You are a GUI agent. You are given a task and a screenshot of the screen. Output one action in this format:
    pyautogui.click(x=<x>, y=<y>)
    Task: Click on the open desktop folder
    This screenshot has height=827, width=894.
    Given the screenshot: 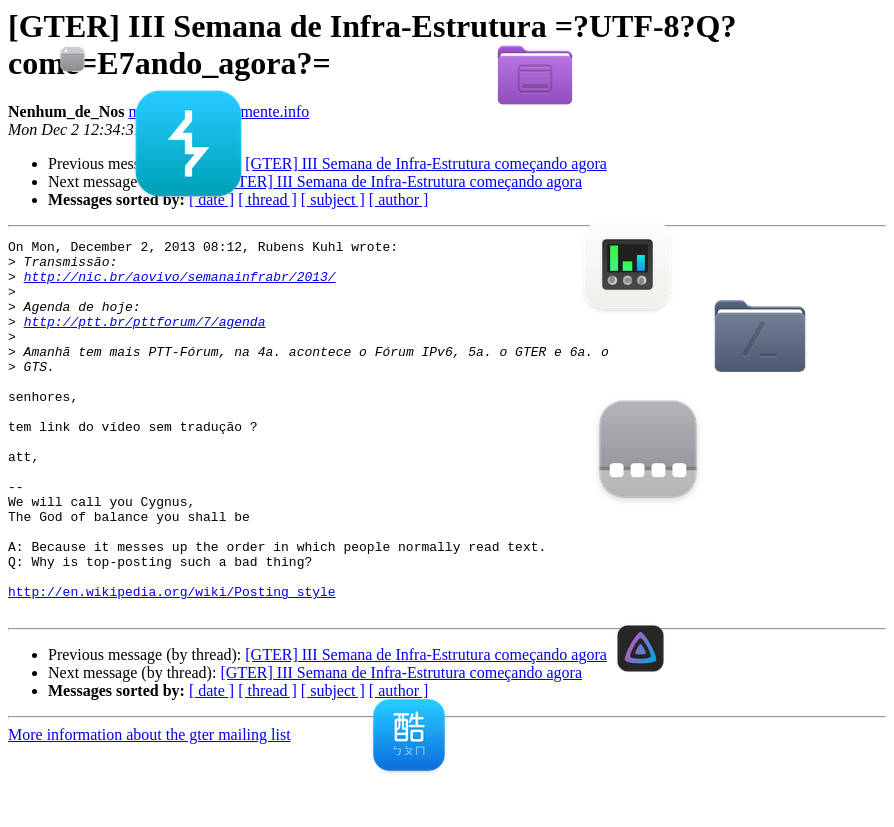 What is the action you would take?
    pyautogui.click(x=535, y=75)
    